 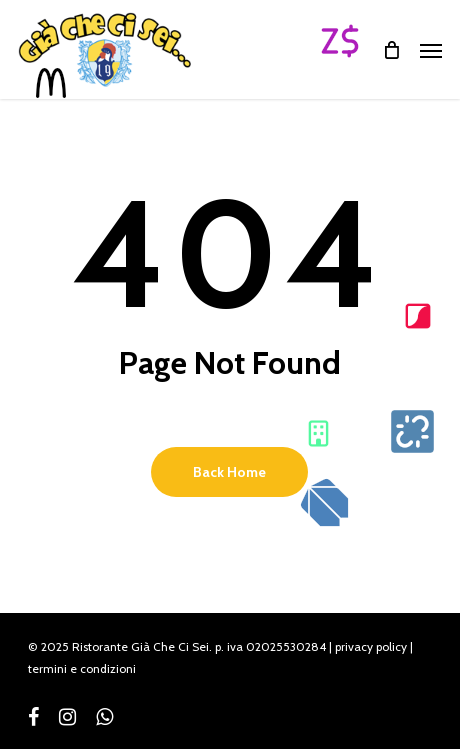 What do you see at coordinates (318, 433) in the screenshot?
I see `view building or office location` at bounding box center [318, 433].